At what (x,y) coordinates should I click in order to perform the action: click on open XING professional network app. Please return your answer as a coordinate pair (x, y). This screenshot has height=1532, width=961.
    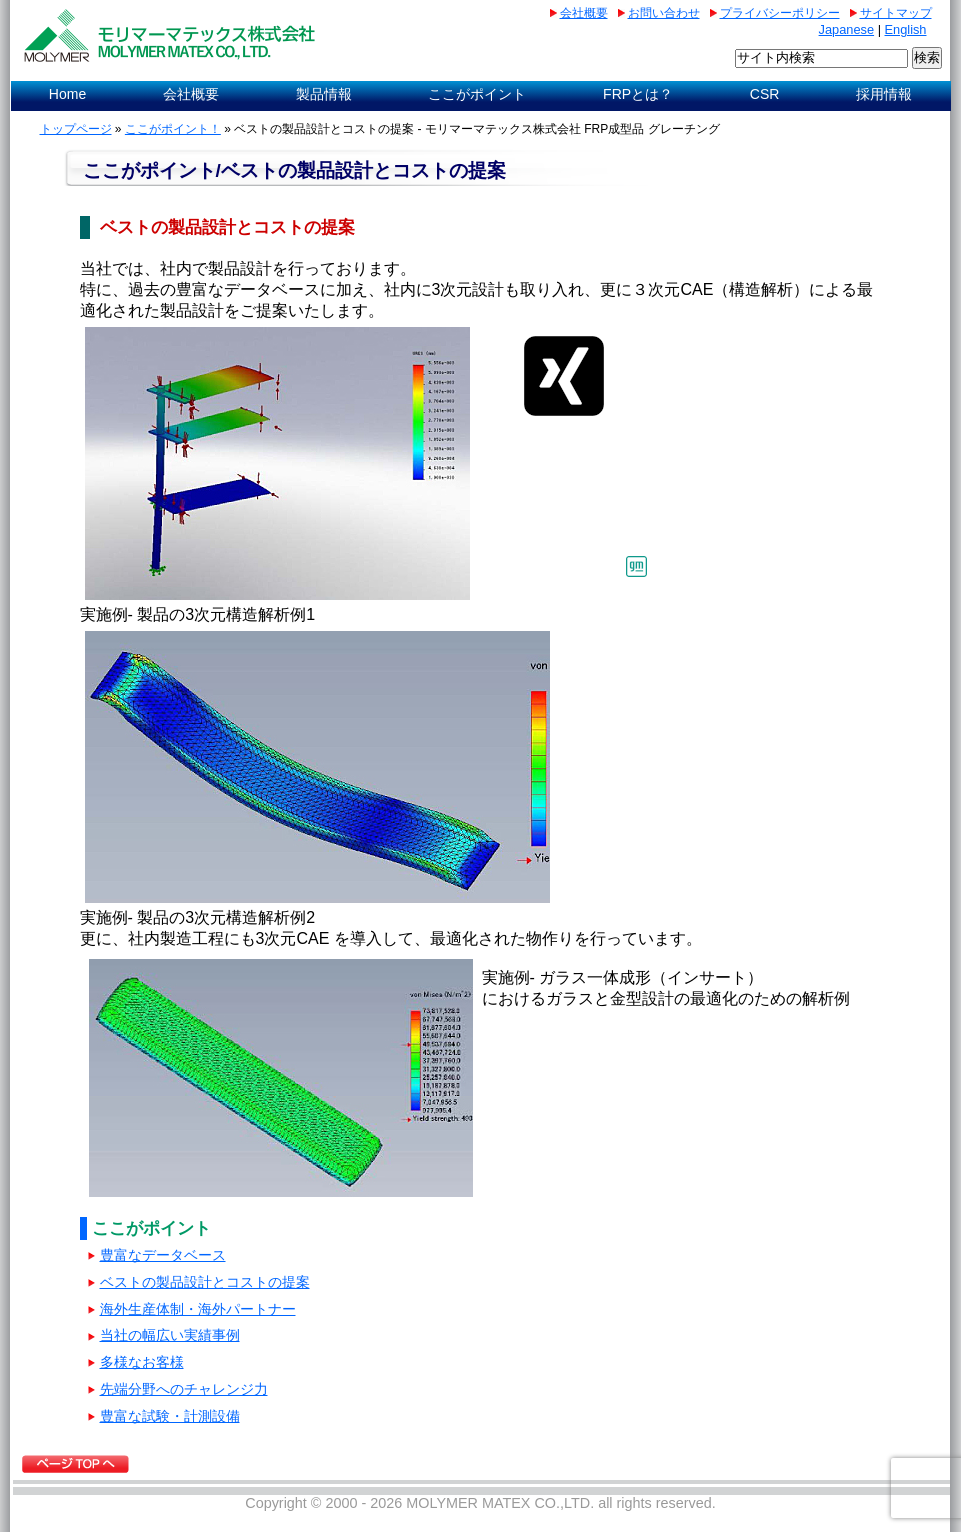
    Looking at the image, I should click on (564, 376).